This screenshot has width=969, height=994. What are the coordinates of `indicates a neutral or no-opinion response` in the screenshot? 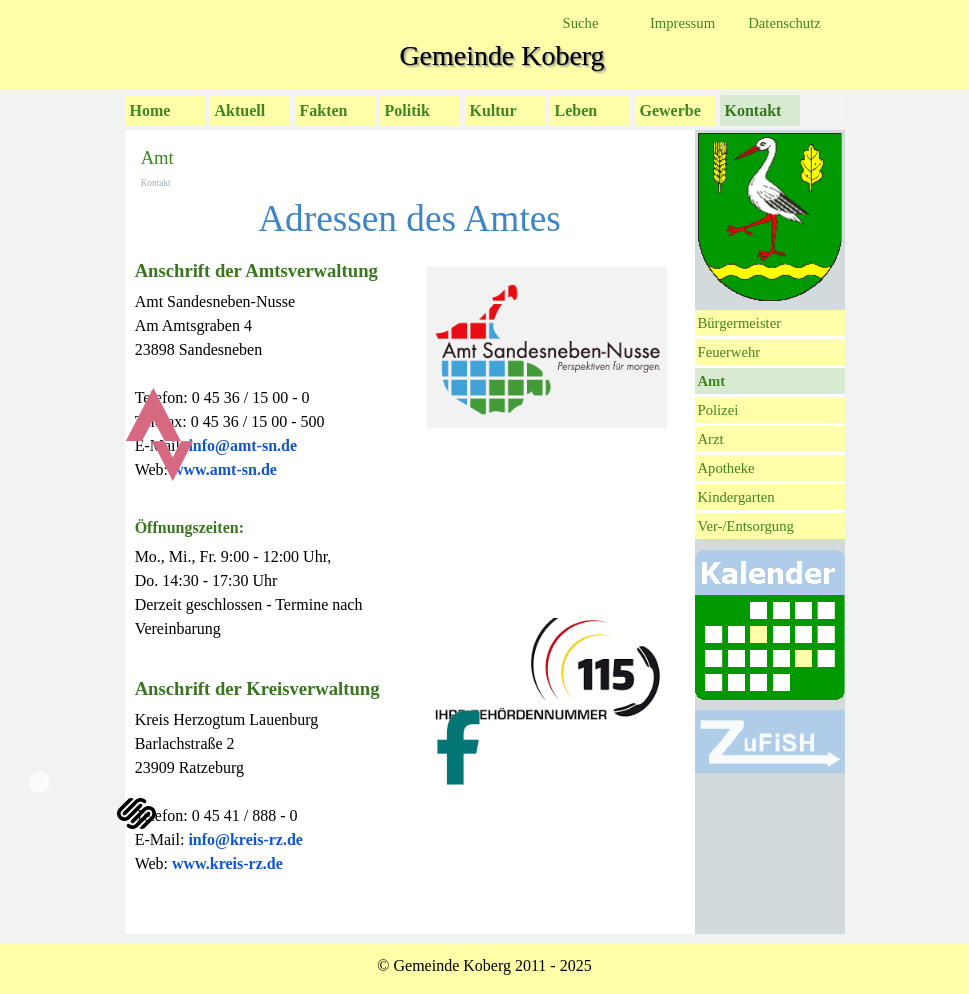 It's located at (39, 782).